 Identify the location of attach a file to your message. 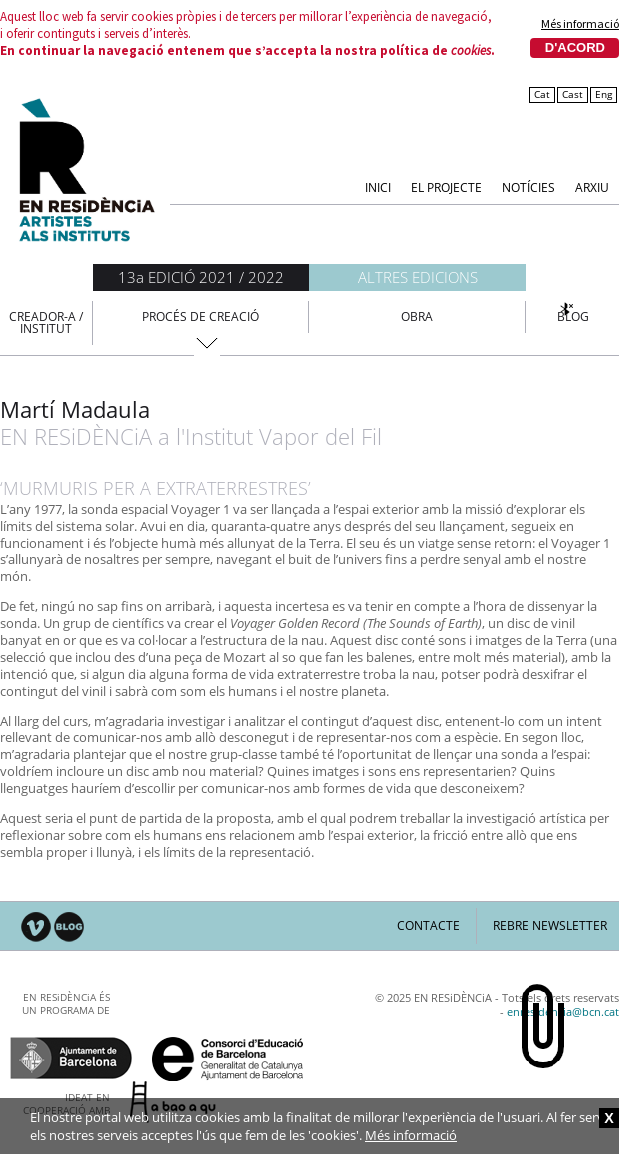
(541, 1026).